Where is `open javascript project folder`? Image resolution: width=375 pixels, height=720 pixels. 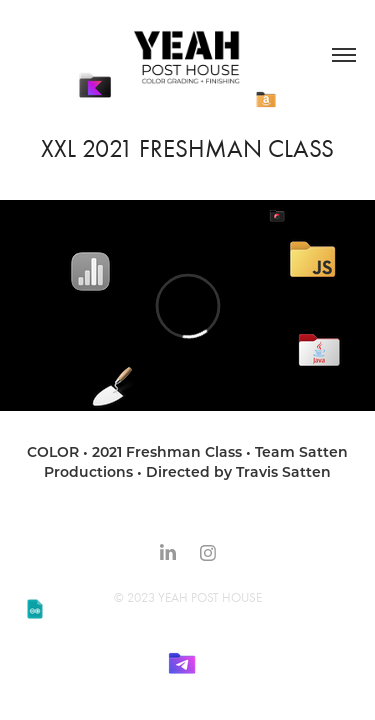 open javascript project folder is located at coordinates (312, 260).